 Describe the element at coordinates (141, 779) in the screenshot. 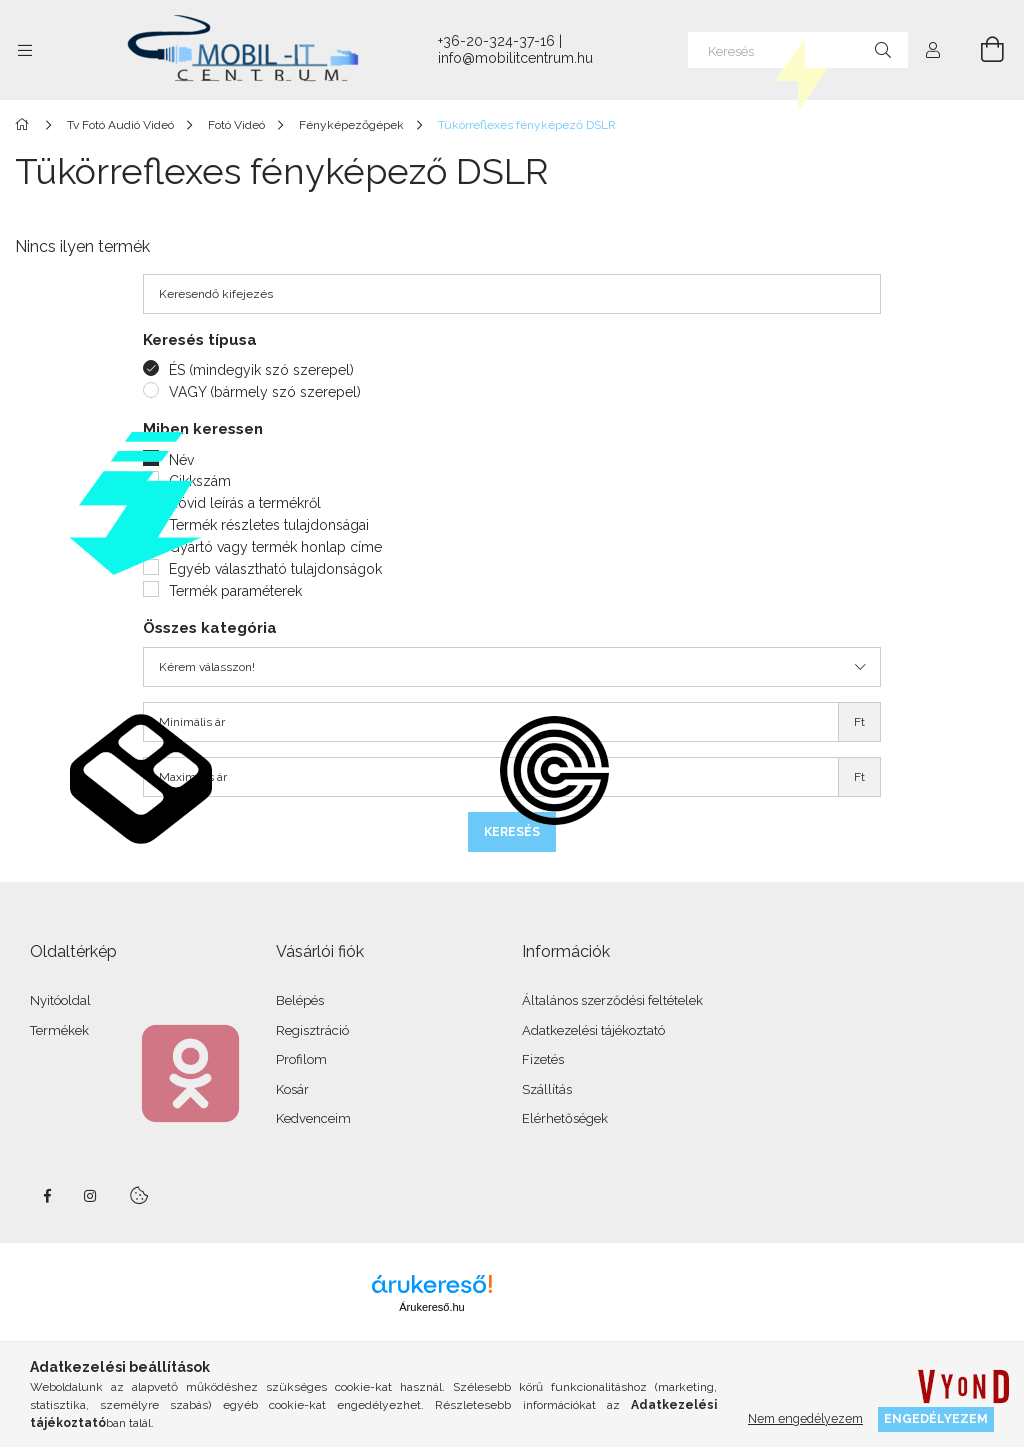

I see `open the bento app` at that location.